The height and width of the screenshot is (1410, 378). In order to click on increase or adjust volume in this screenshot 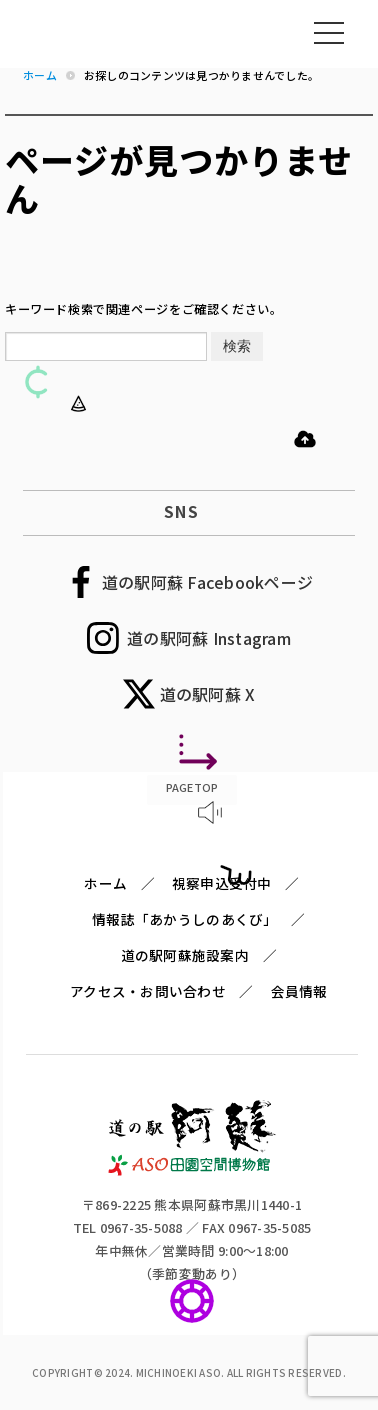, I will do `click(209, 812)`.